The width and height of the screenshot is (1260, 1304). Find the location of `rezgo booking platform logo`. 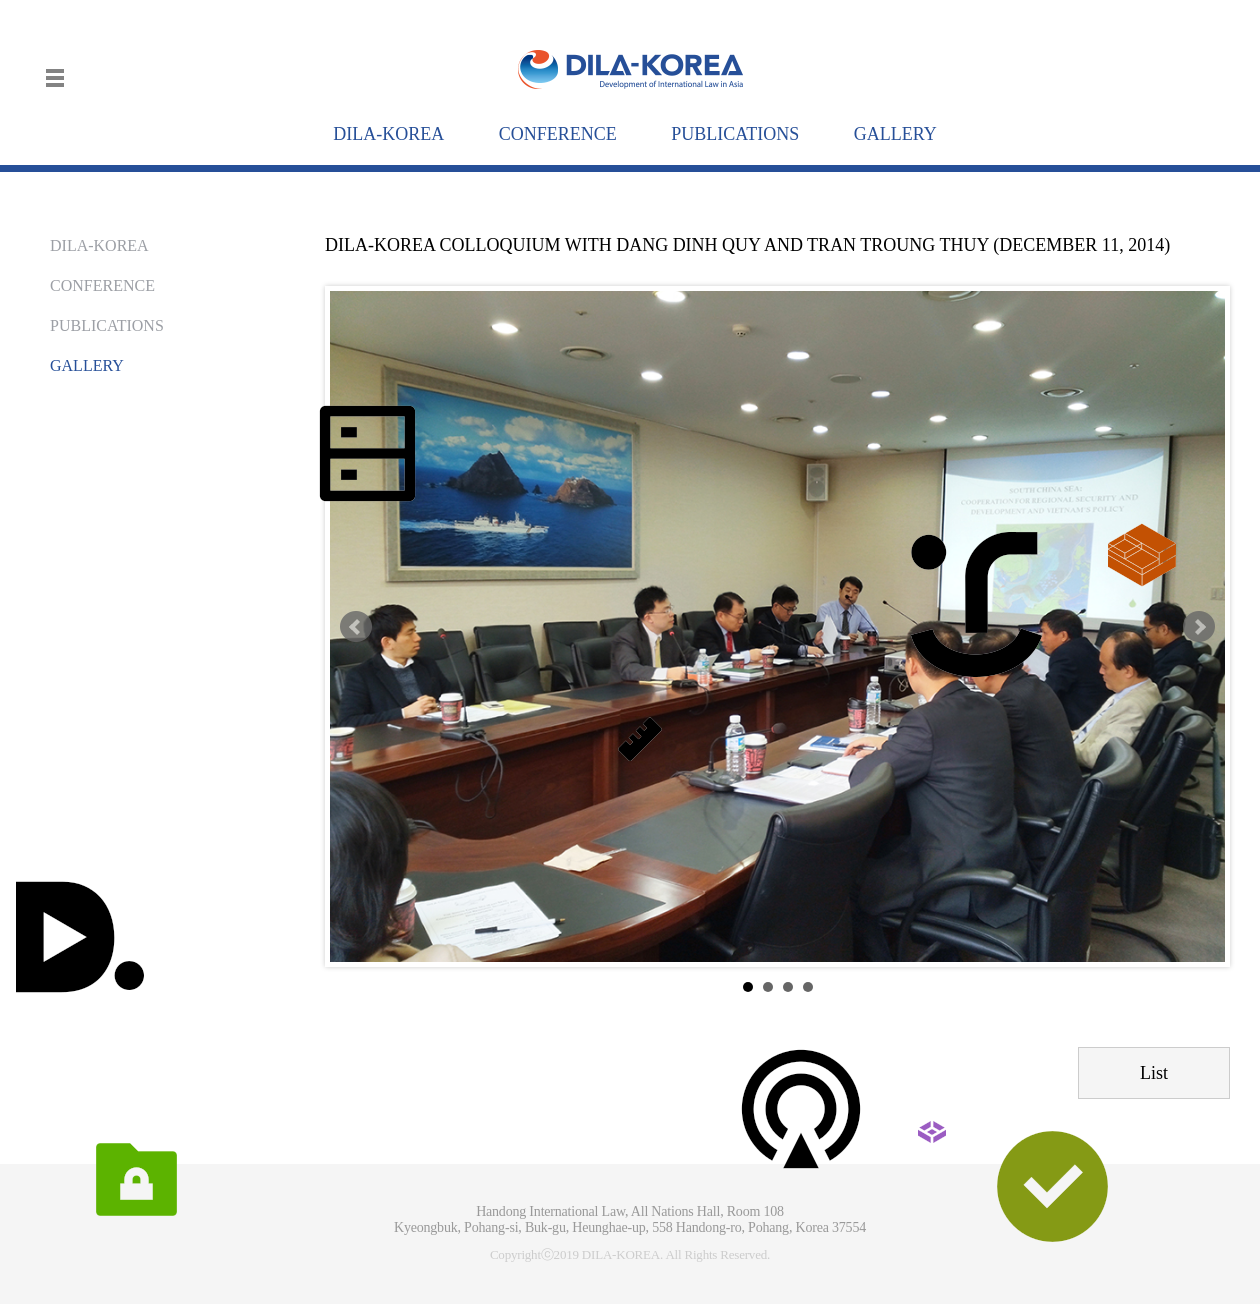

rezgo booking platform logo is located at coordinates (976, 604).